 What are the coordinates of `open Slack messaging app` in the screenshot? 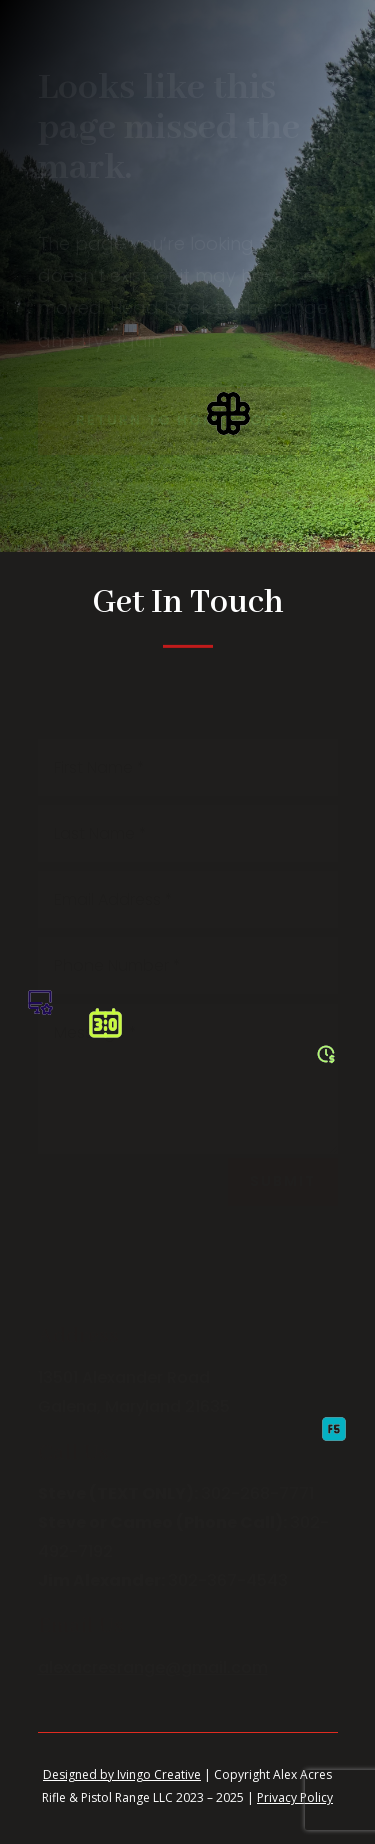 It's located at (228, 413).